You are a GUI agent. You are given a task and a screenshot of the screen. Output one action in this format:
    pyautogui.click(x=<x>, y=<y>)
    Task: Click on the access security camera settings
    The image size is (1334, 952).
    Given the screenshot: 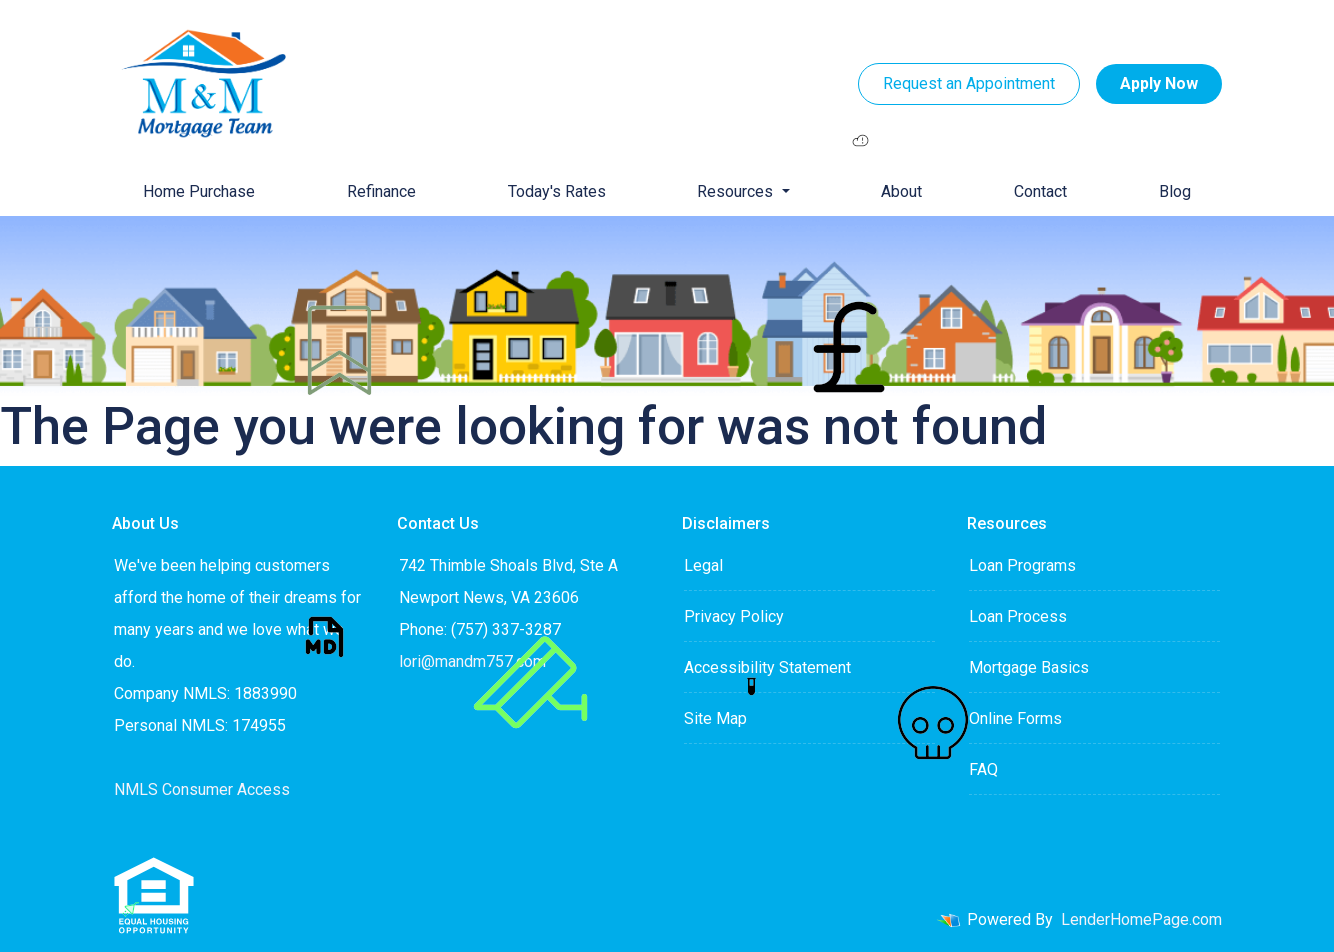 What is the action you would take?
    pyautogui.click(x=530, y=689)
    